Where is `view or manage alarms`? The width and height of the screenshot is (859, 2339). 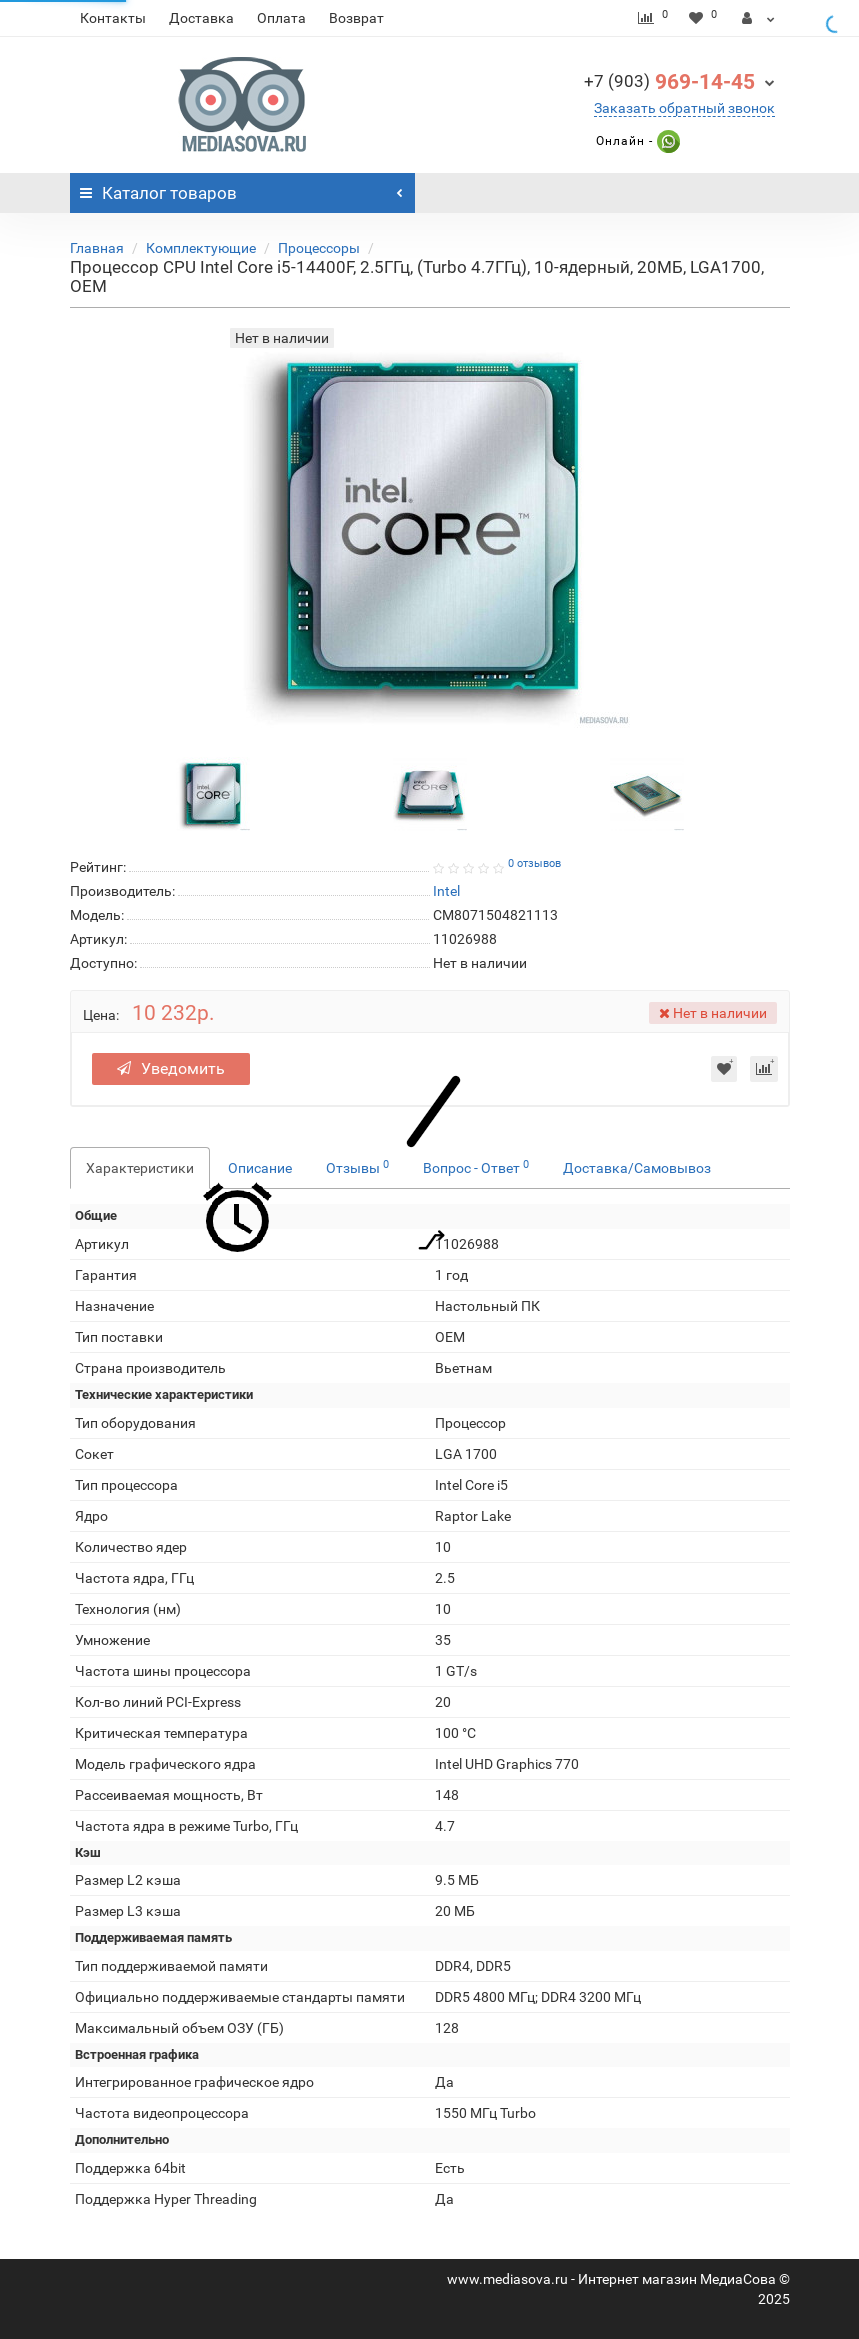 view or manage alarms is located at coordinates (237, 1217).